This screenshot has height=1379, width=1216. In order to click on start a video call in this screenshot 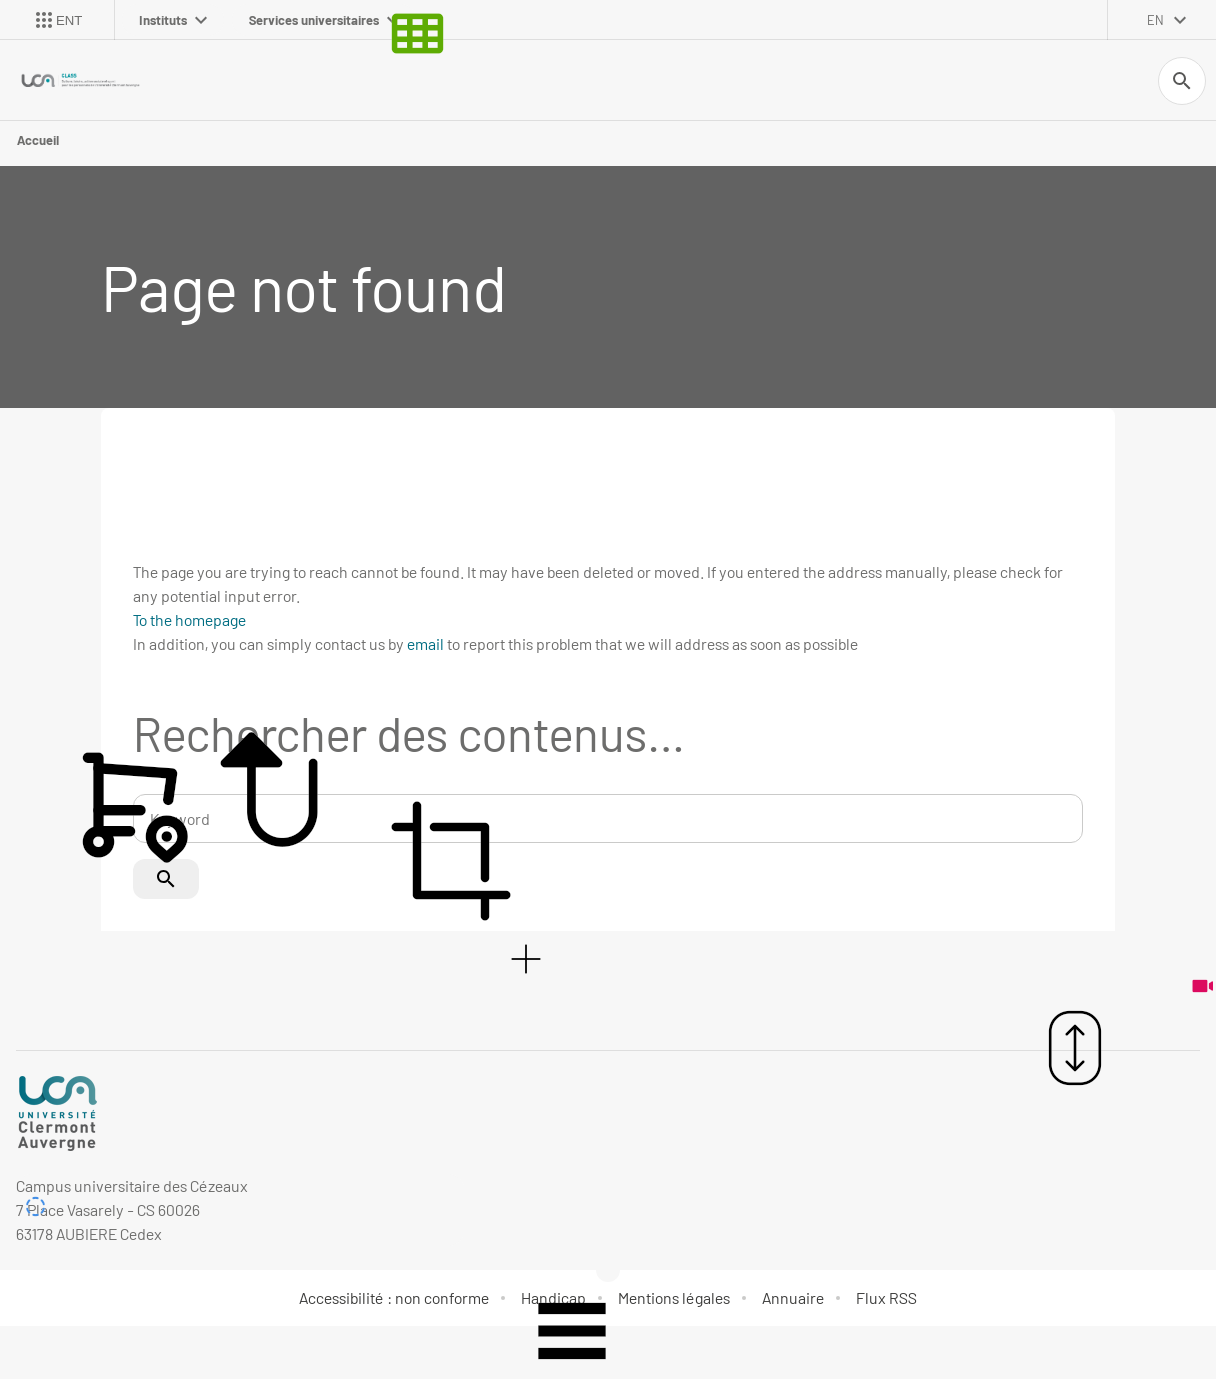, I will do `click(1202, 986)`.